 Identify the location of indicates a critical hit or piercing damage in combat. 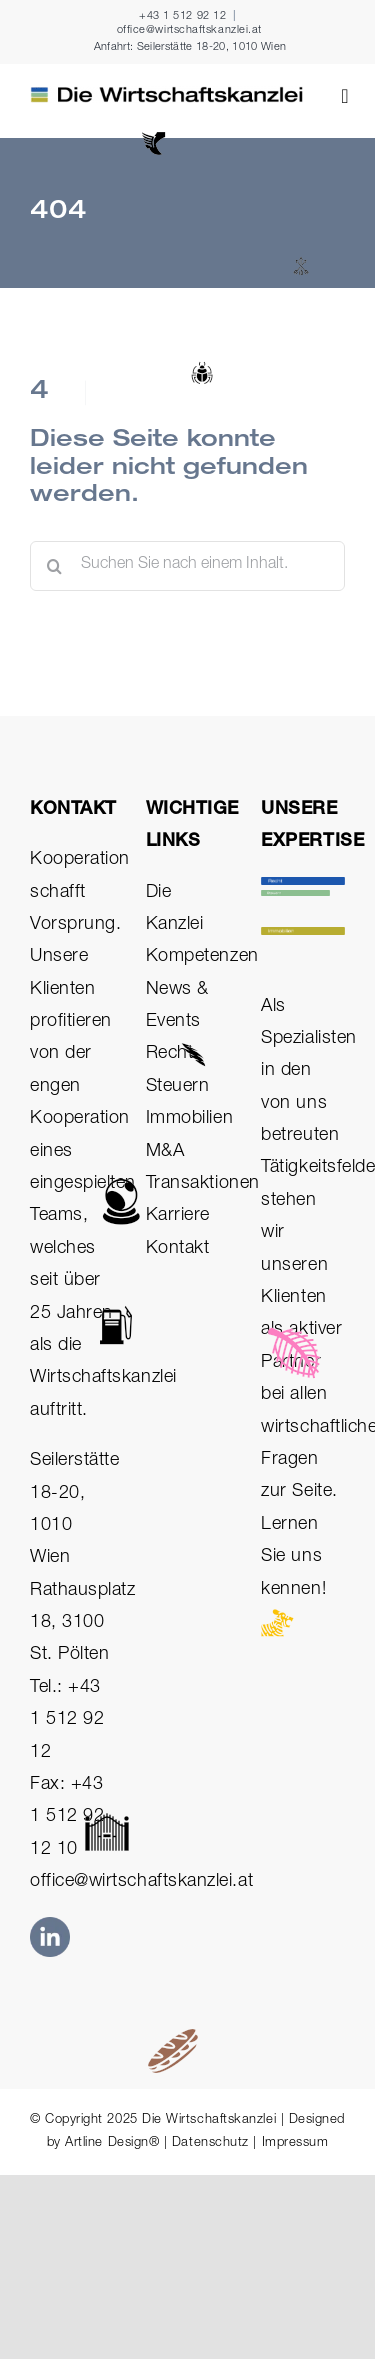
(193, 1054).